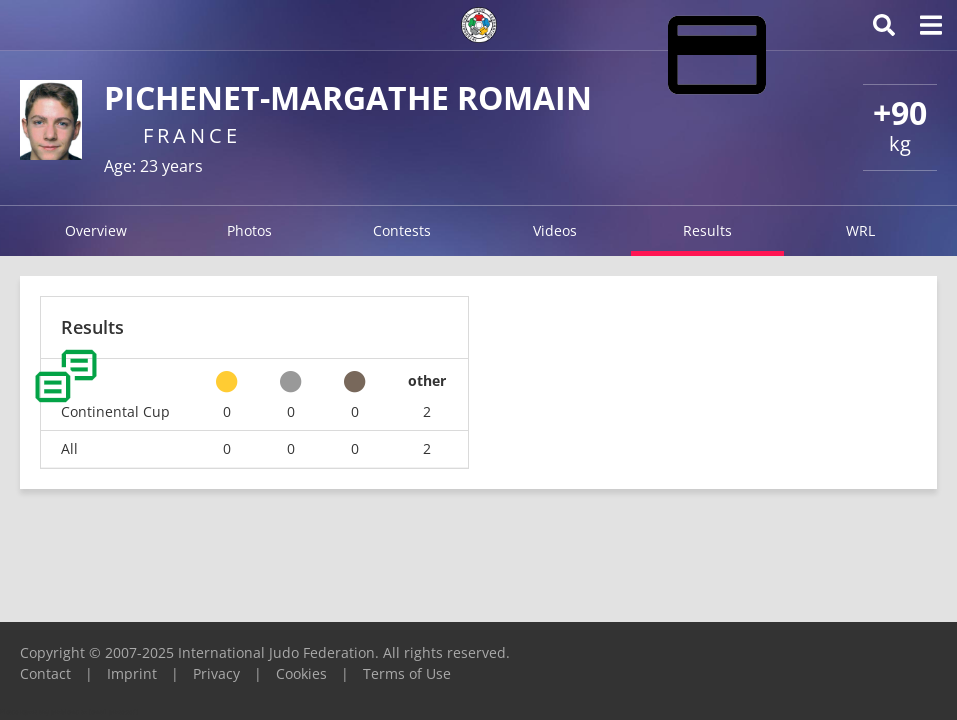 This screenshot has height=720, width=957. What do you see at coordinates (66, 376) in the screenshot?
I see `indicates an enumeration type in code` at bounding box center [66, 376].